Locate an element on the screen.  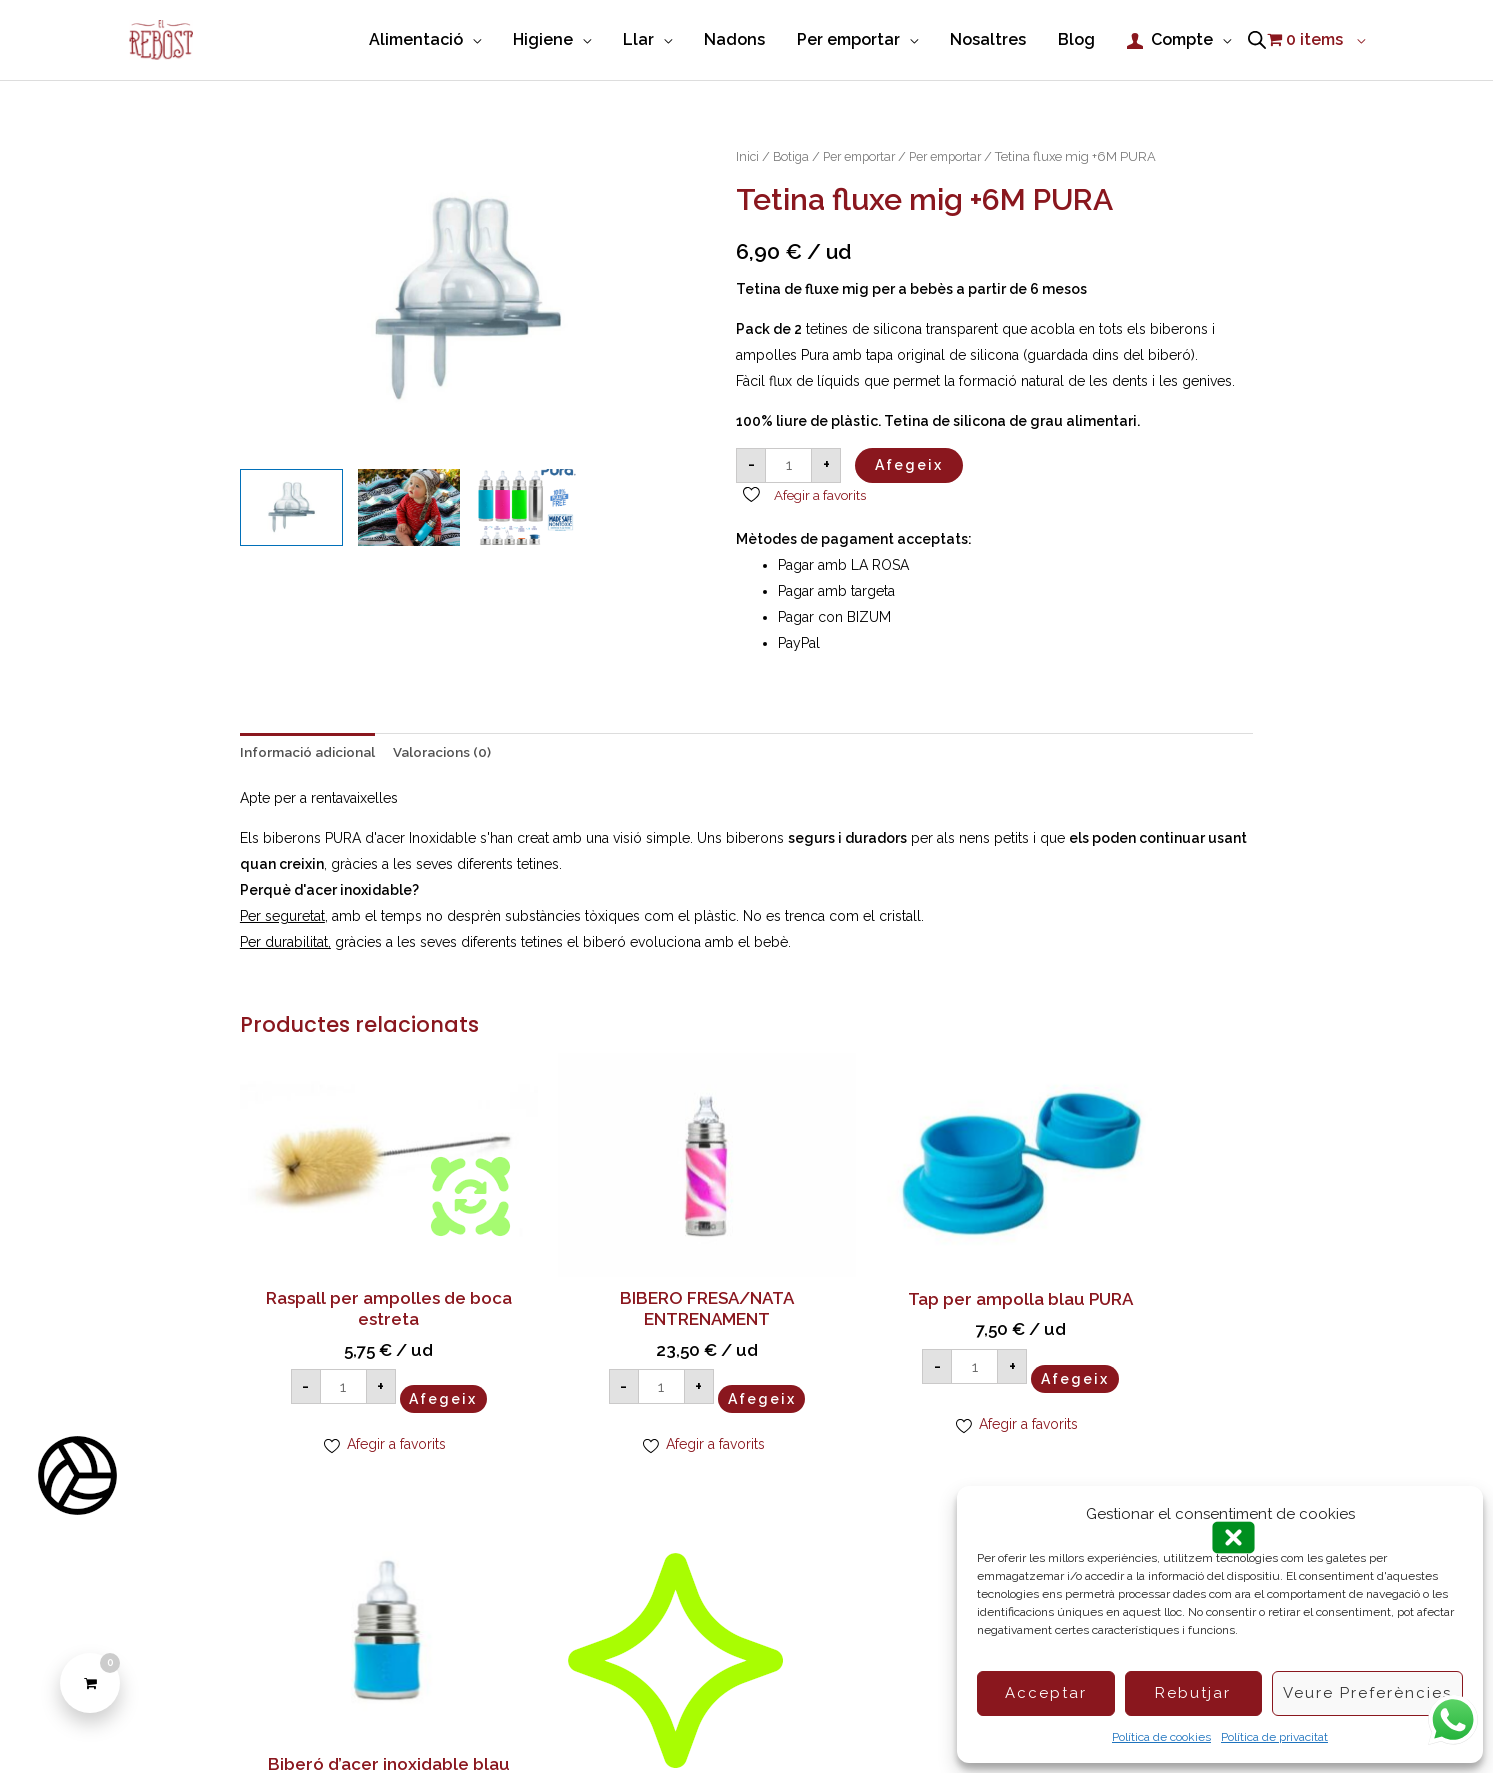
close or dismiss a dialog box is located at coordinates (1233, 1537).